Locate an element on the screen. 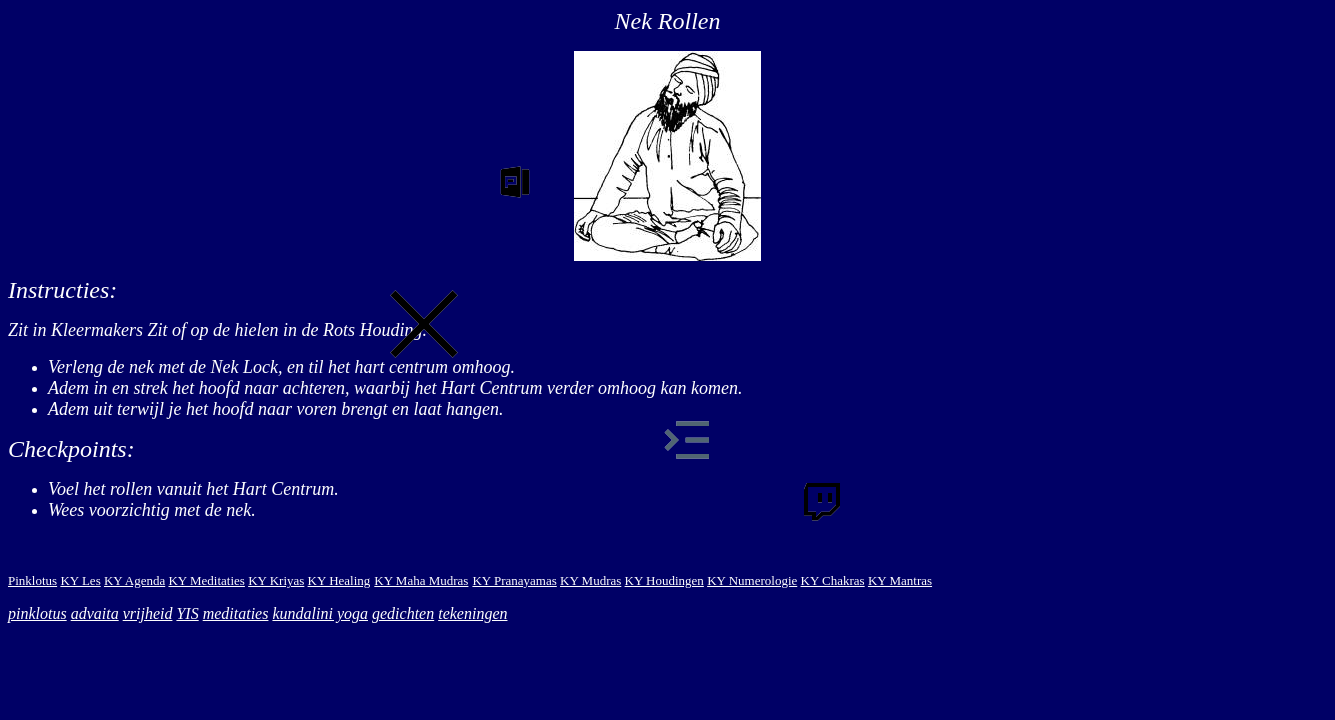  collapse the side menu or navigation panel is located at coordinates (688, 440).